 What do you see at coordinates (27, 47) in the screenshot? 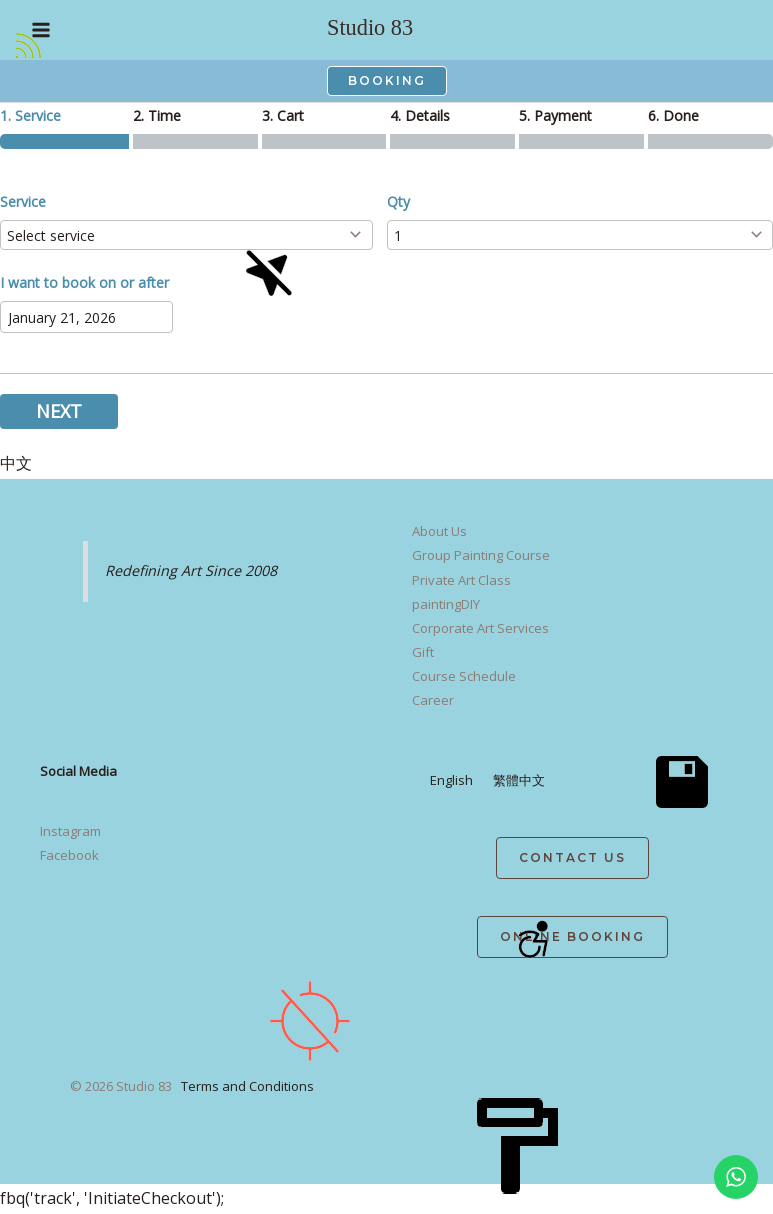
I see `subscribe to RSS feed` at bounding box center [27, 47].